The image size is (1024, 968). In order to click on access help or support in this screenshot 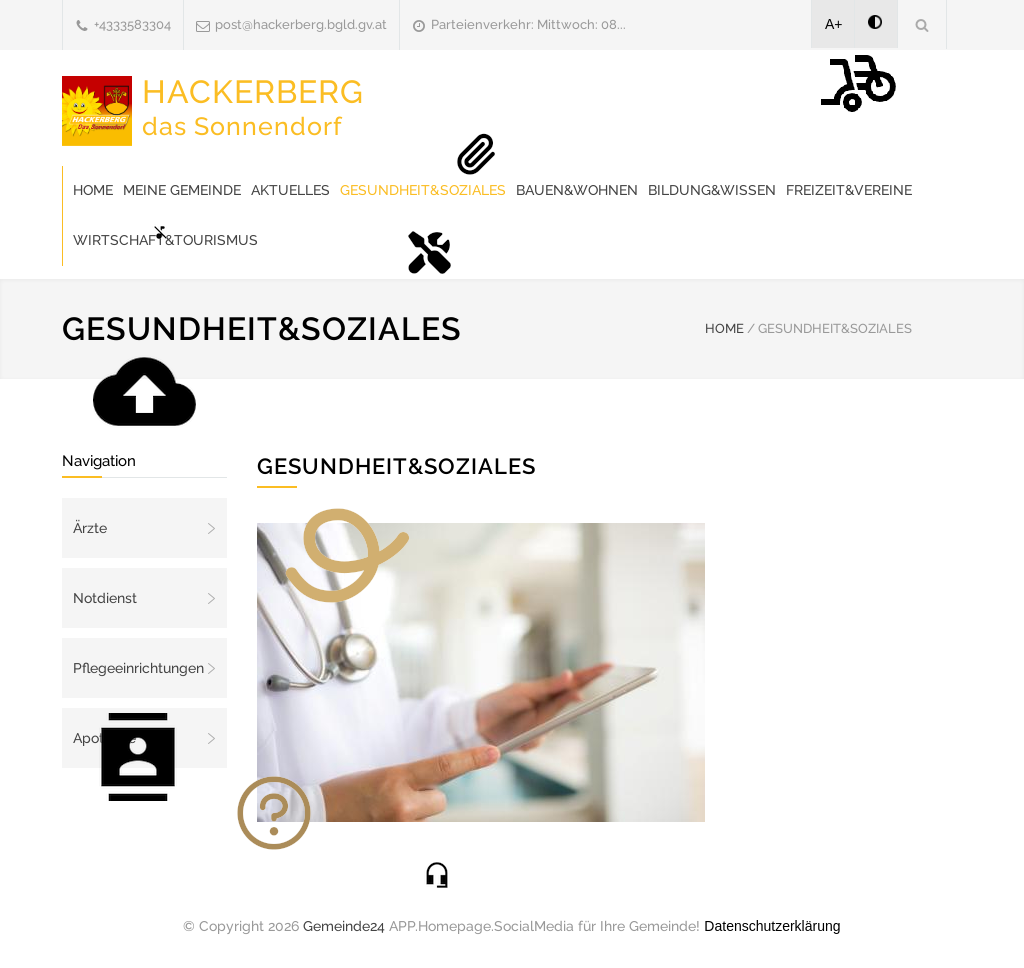, I will do `click(274, 813)`.